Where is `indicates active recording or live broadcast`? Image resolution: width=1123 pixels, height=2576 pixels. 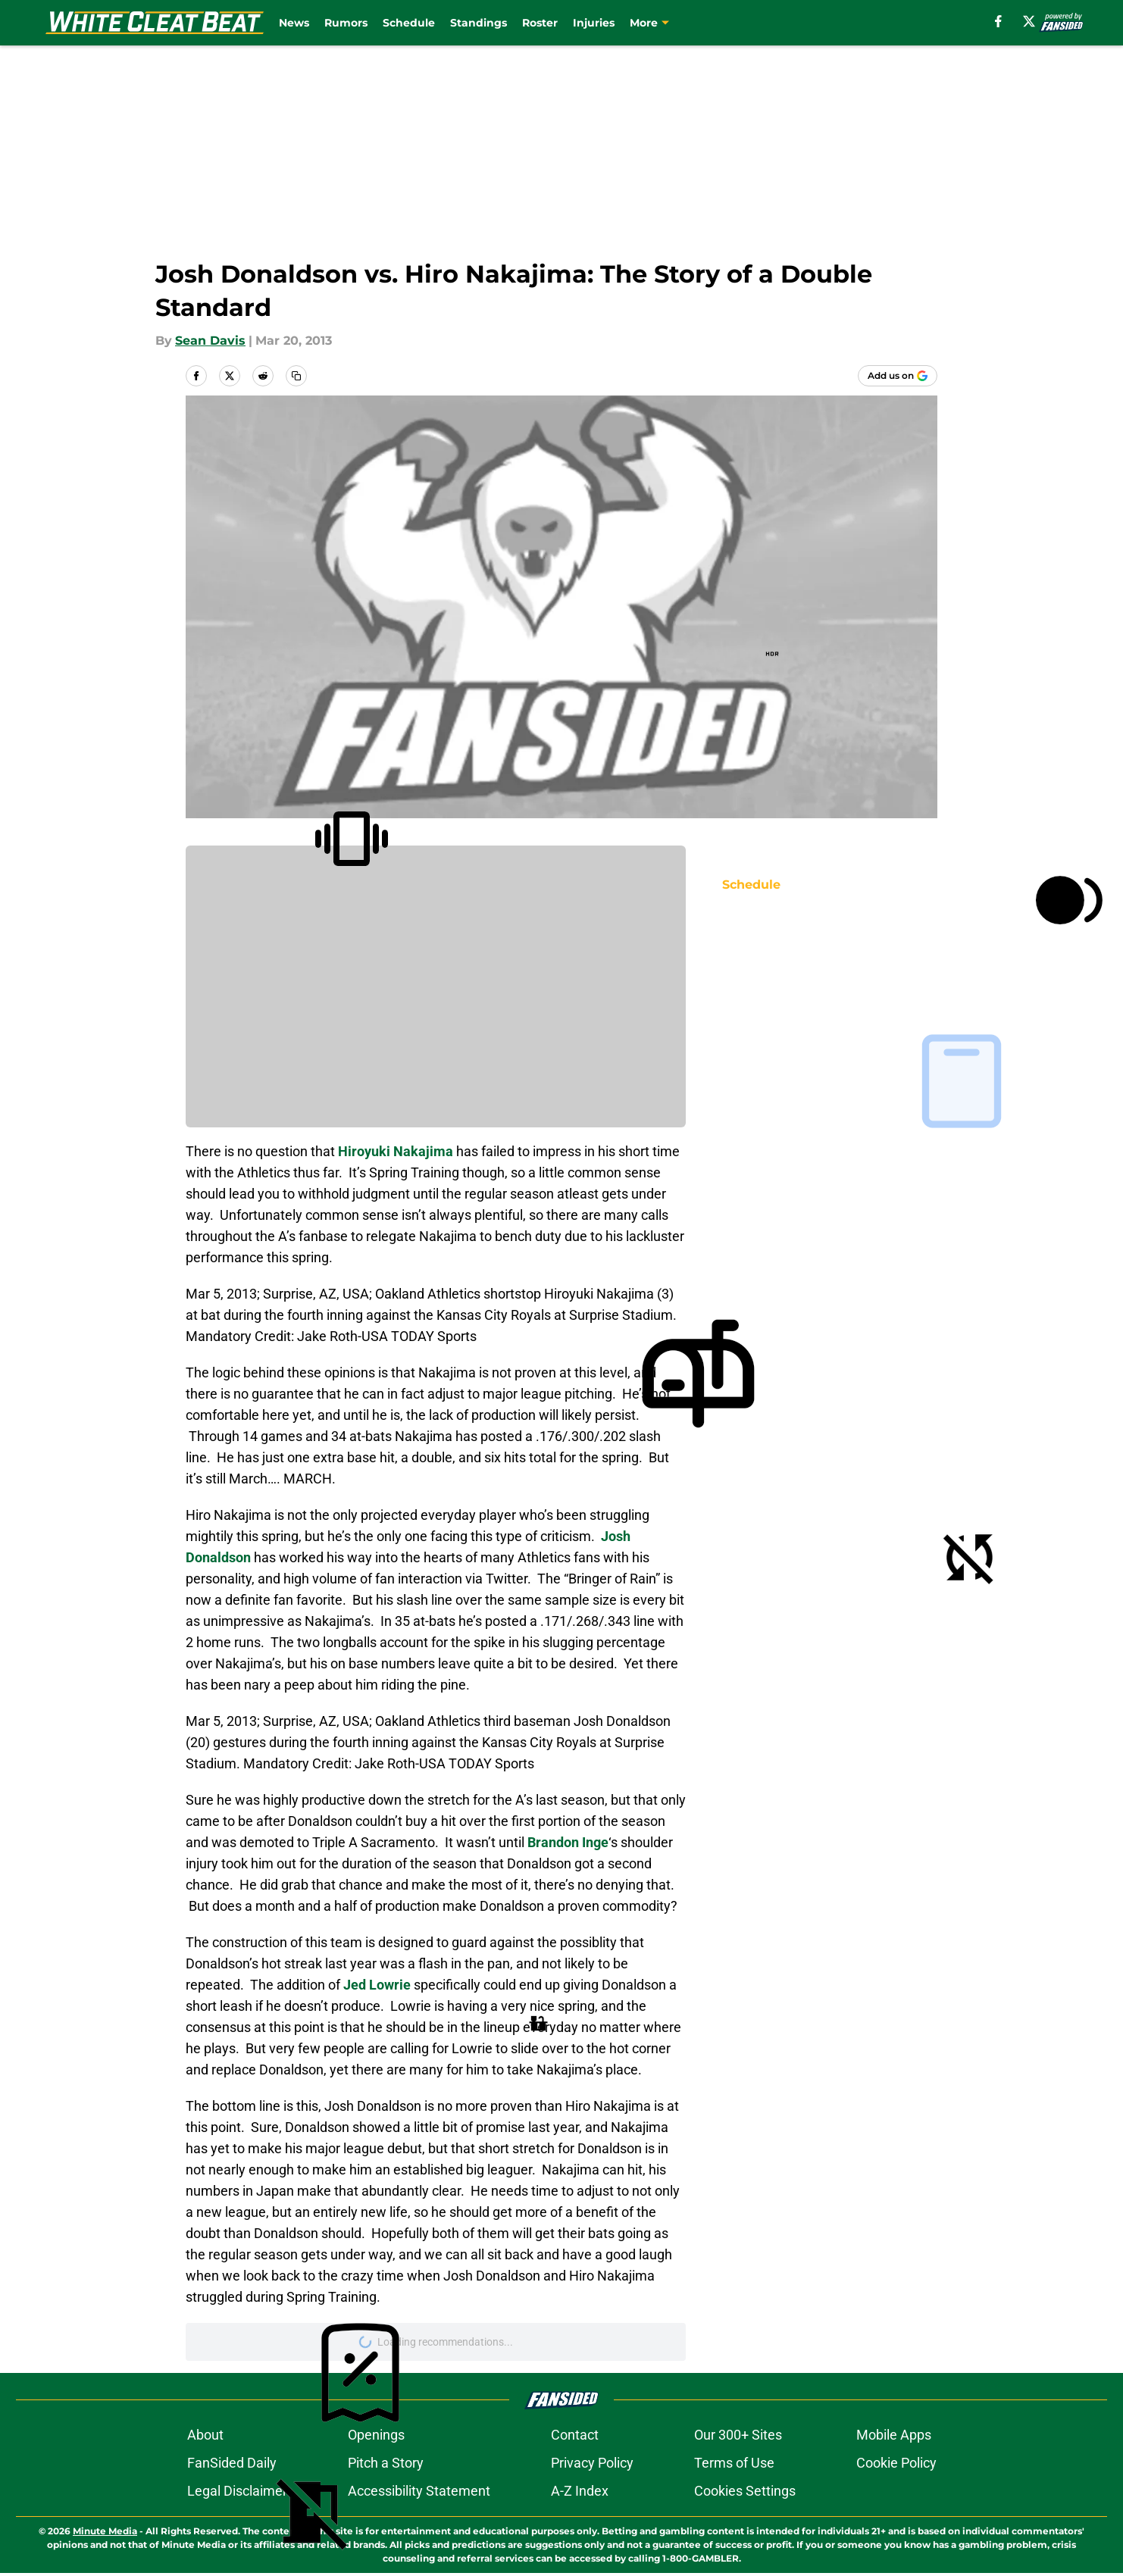
indicates active recording or live broadcast is located at coordinates (1069, 900).